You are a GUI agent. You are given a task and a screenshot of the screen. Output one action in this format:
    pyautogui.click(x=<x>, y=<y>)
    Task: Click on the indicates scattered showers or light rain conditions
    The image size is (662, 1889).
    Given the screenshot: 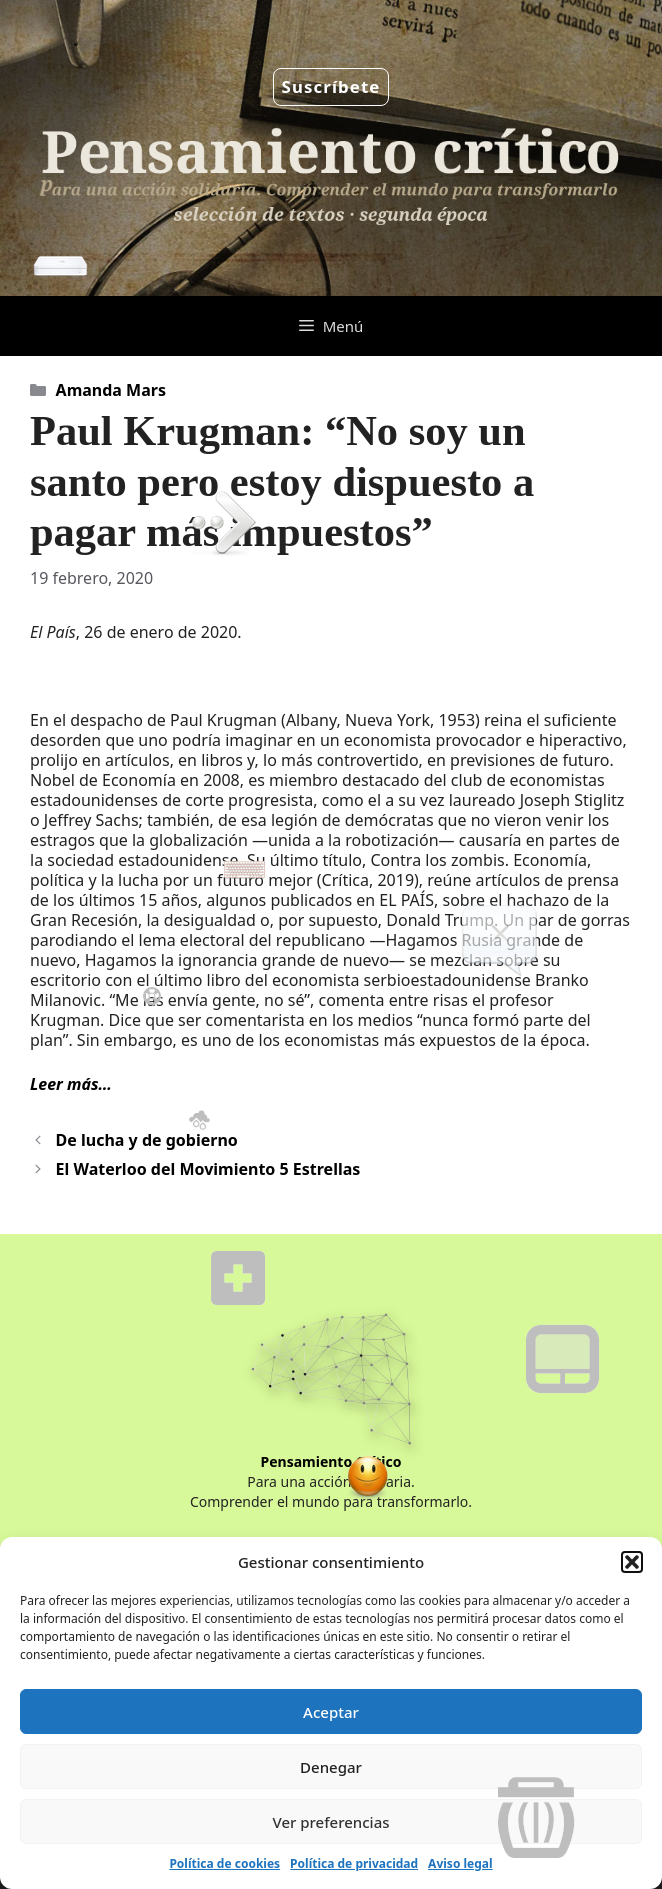 What is the action you would take?
    pyautogui.click(x=199, y=1119)
    